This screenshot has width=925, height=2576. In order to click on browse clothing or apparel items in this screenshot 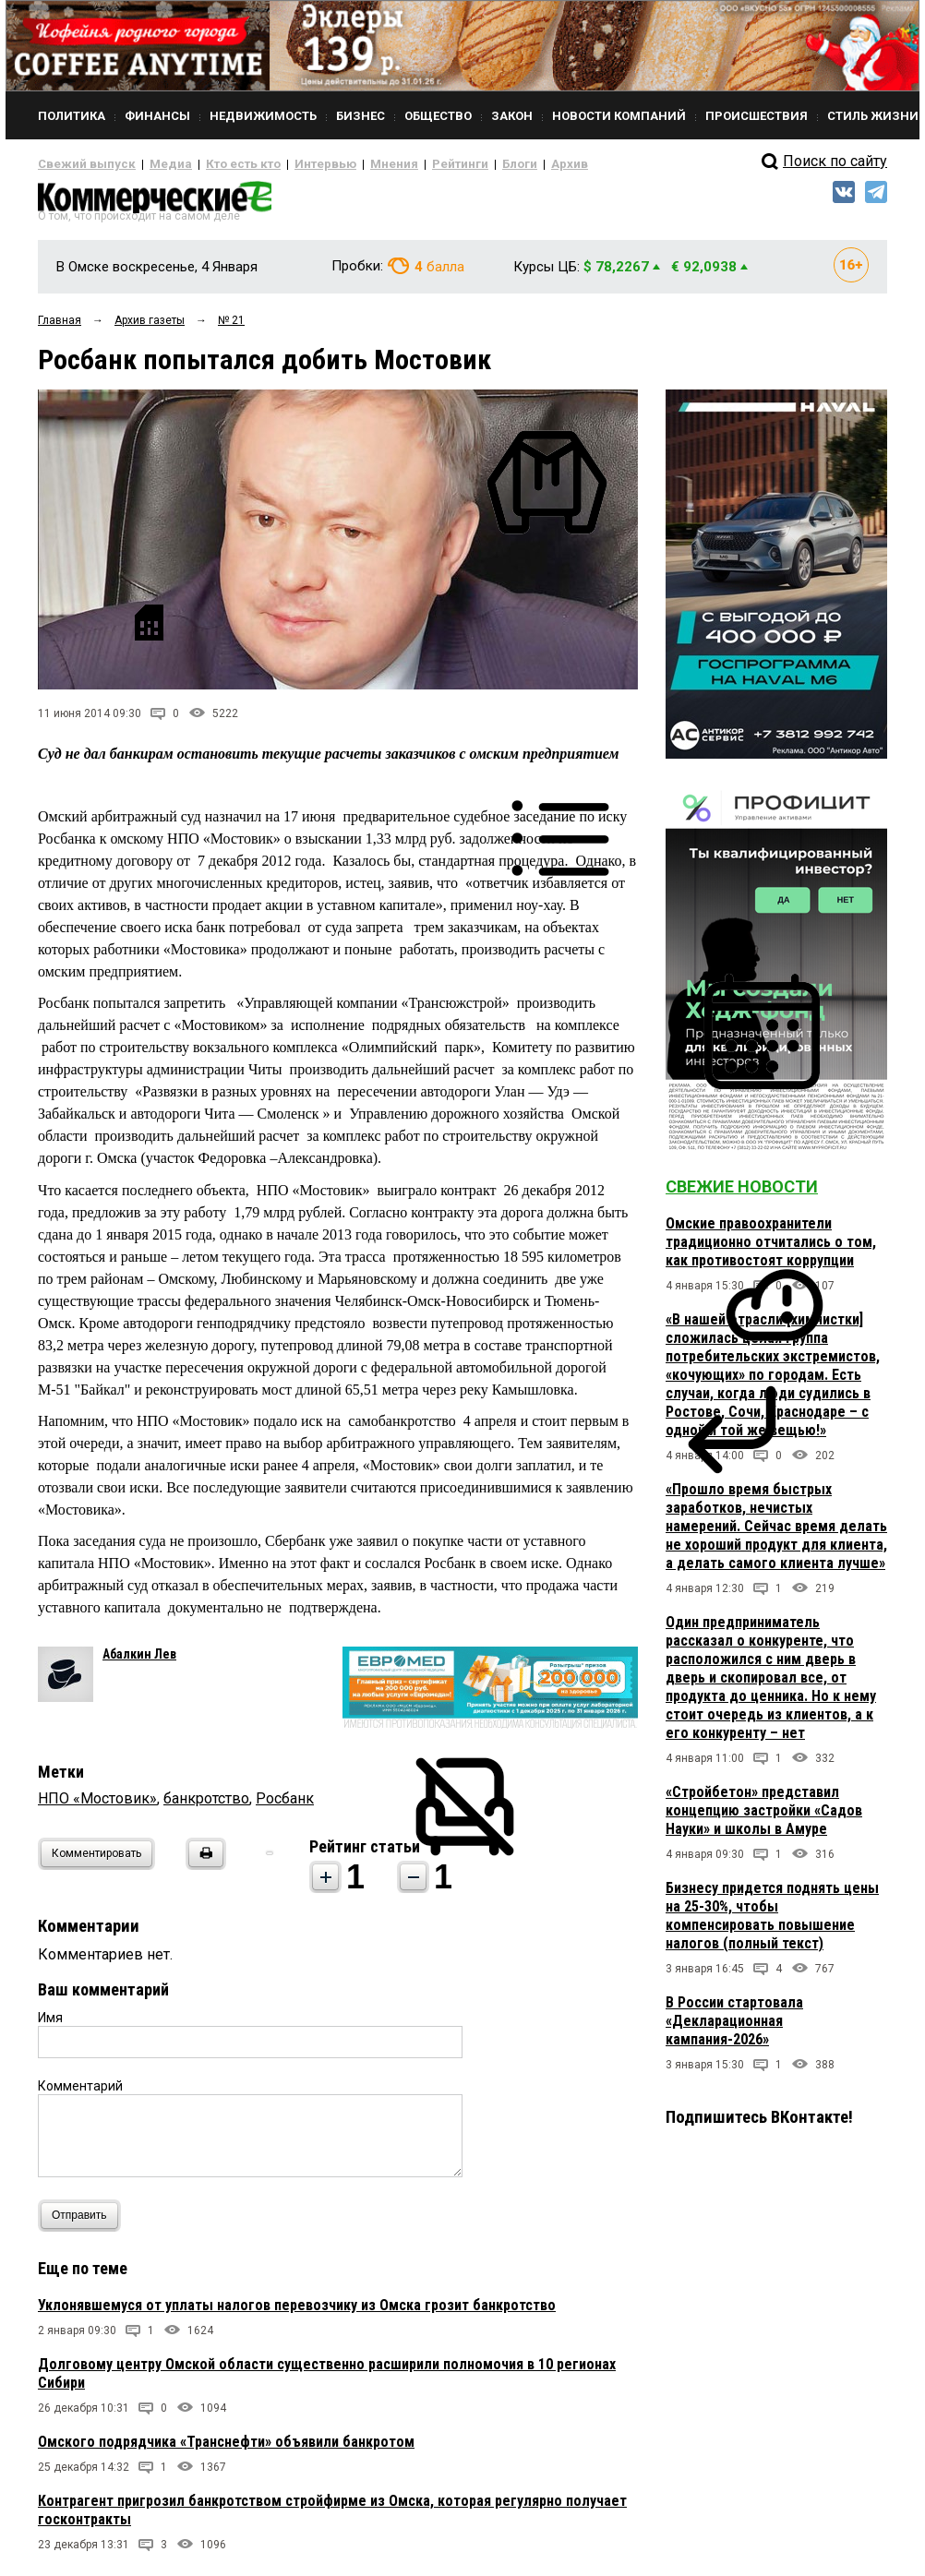, I will do `click(547, 482)`.